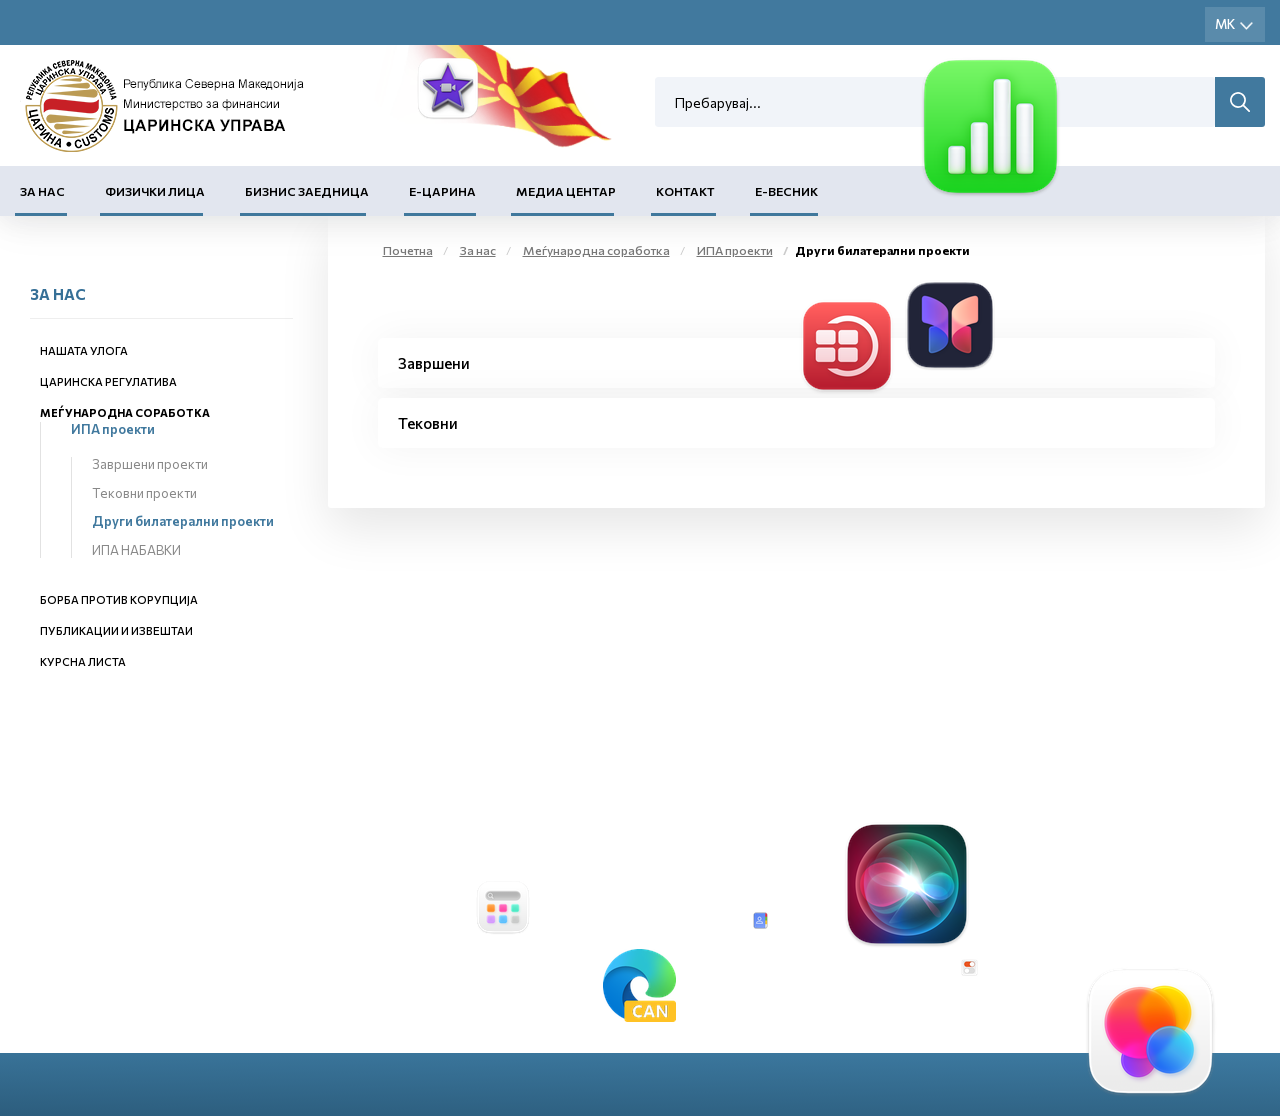 The height and width of the screenshot is (1116, 1280). I want to click on open unity tweak tool settings, so click(969, 967).